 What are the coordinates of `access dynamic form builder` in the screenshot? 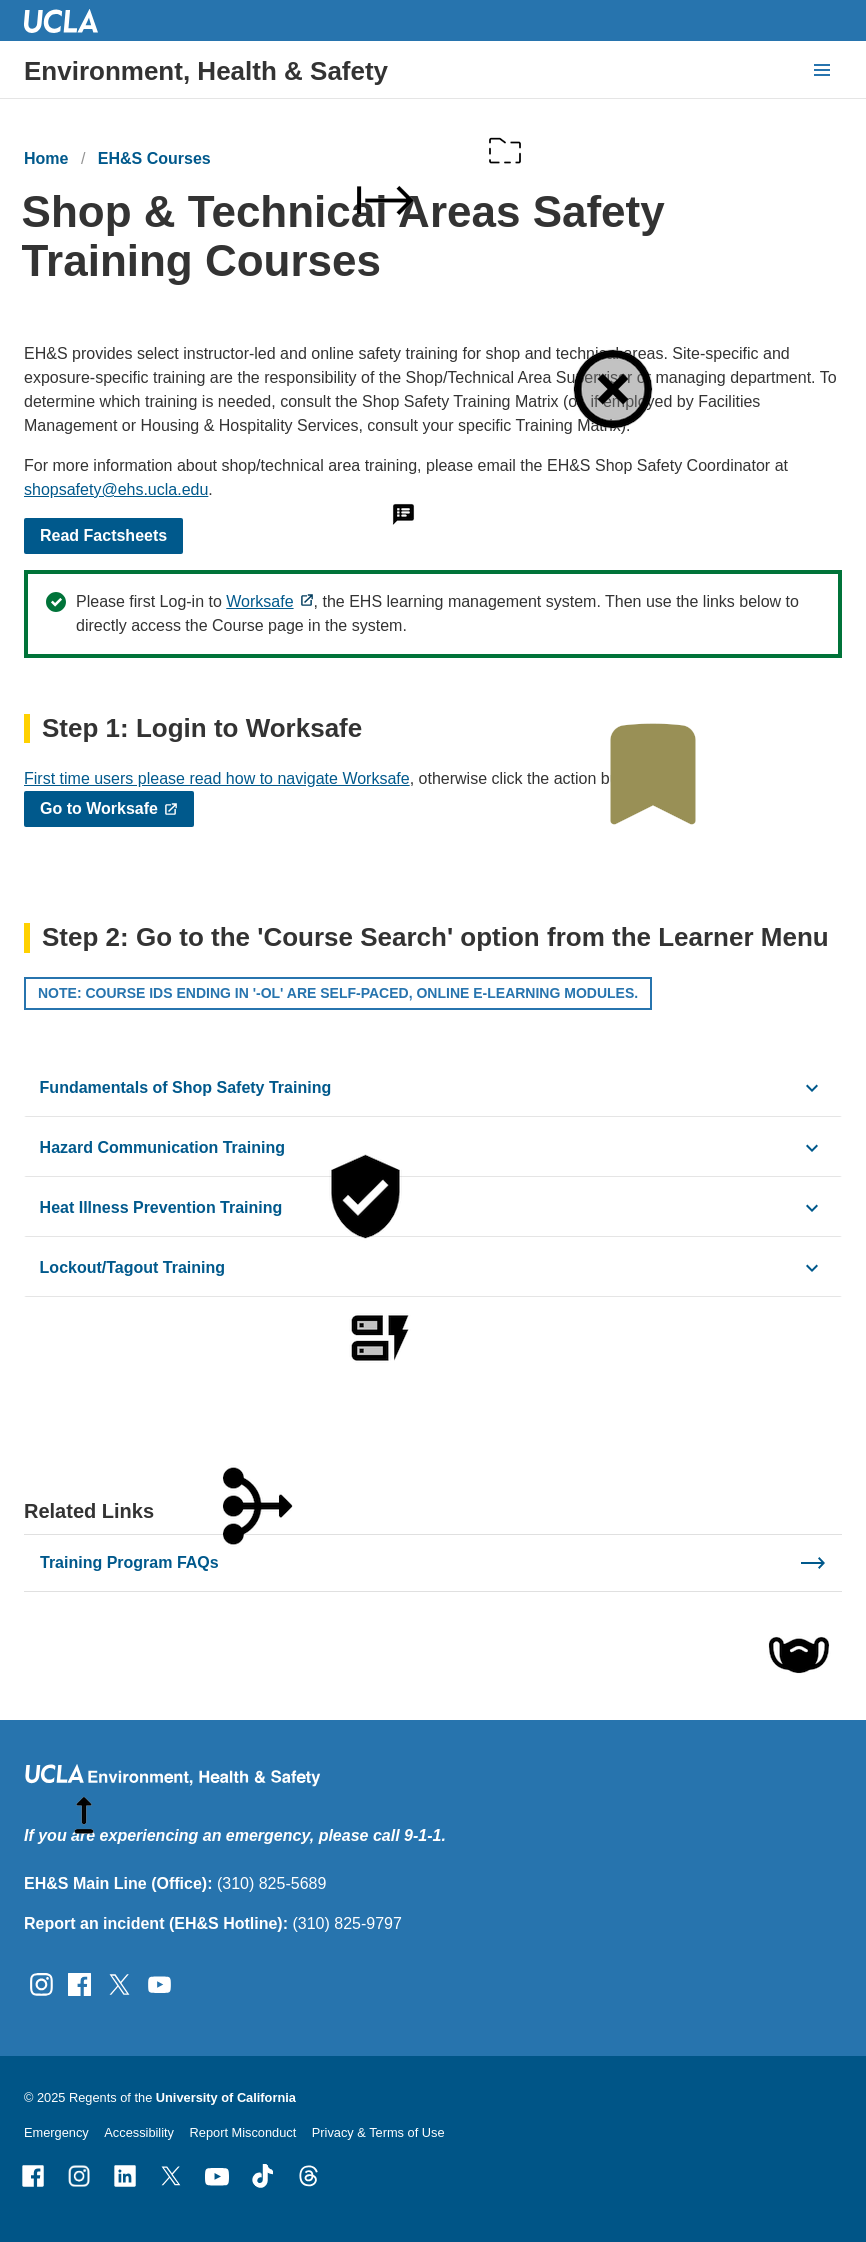 It's located at (380, 1338).